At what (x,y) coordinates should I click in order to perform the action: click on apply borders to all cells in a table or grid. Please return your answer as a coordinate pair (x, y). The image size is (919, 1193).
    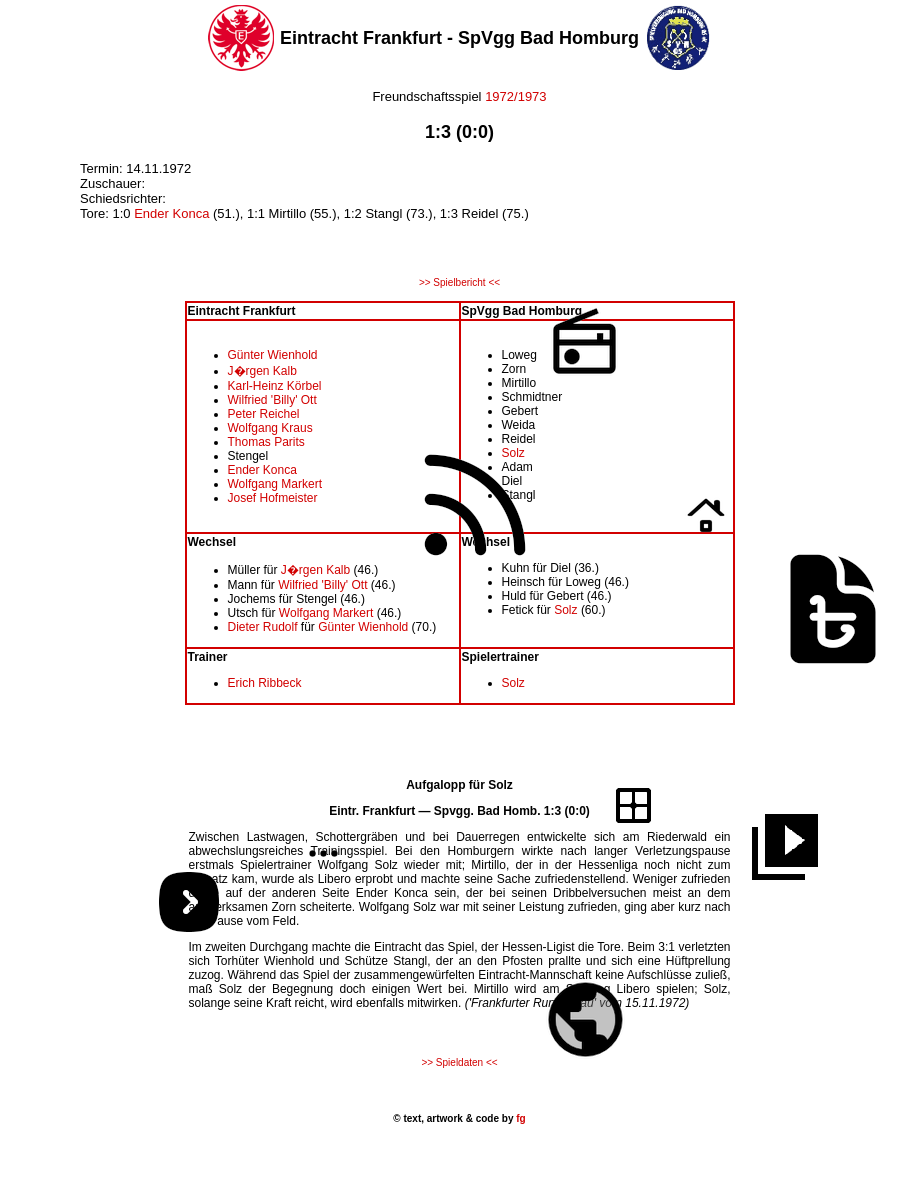
    Looking at the image, I should click on (633, 805).